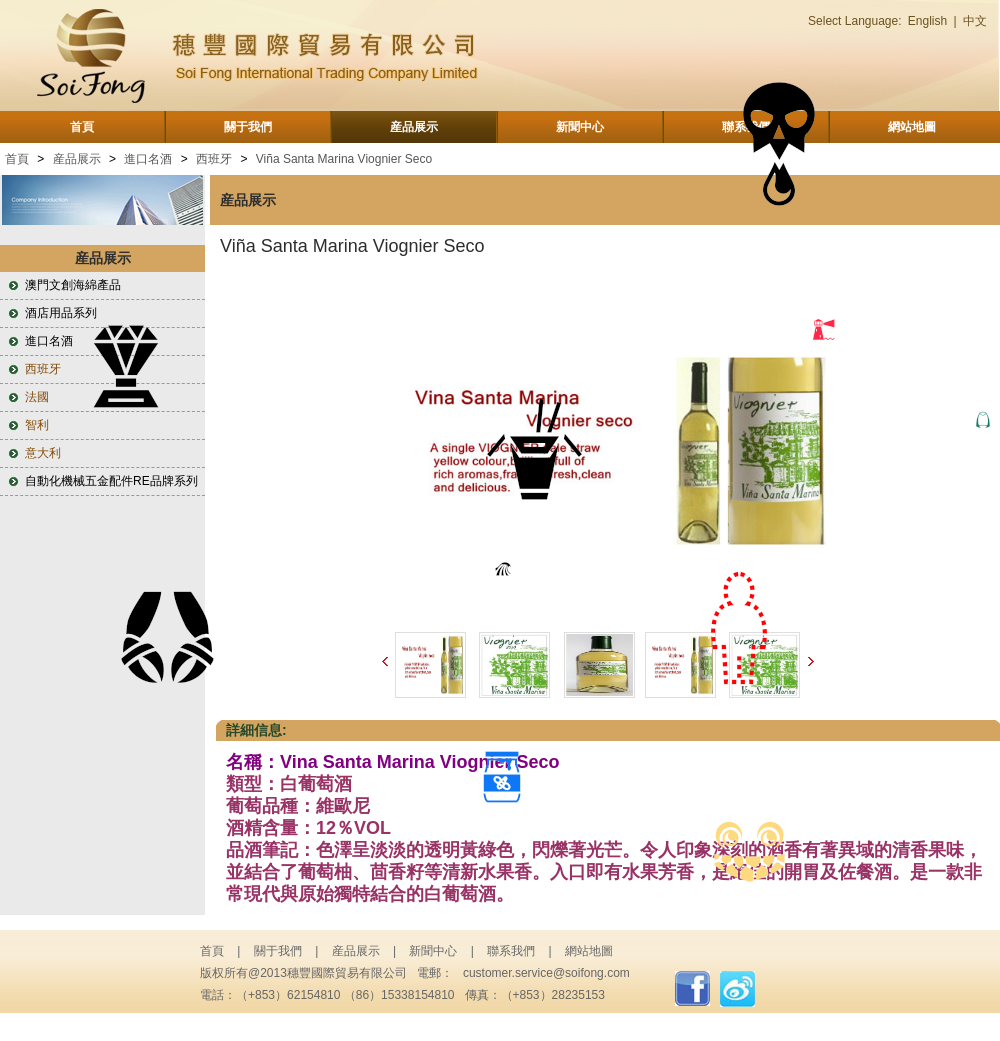 This screenshot has width=1000, height=1041. Describe the element at coordinates (749, 852) in the screenshot. I see `a playful character or avatar icon` at that location.